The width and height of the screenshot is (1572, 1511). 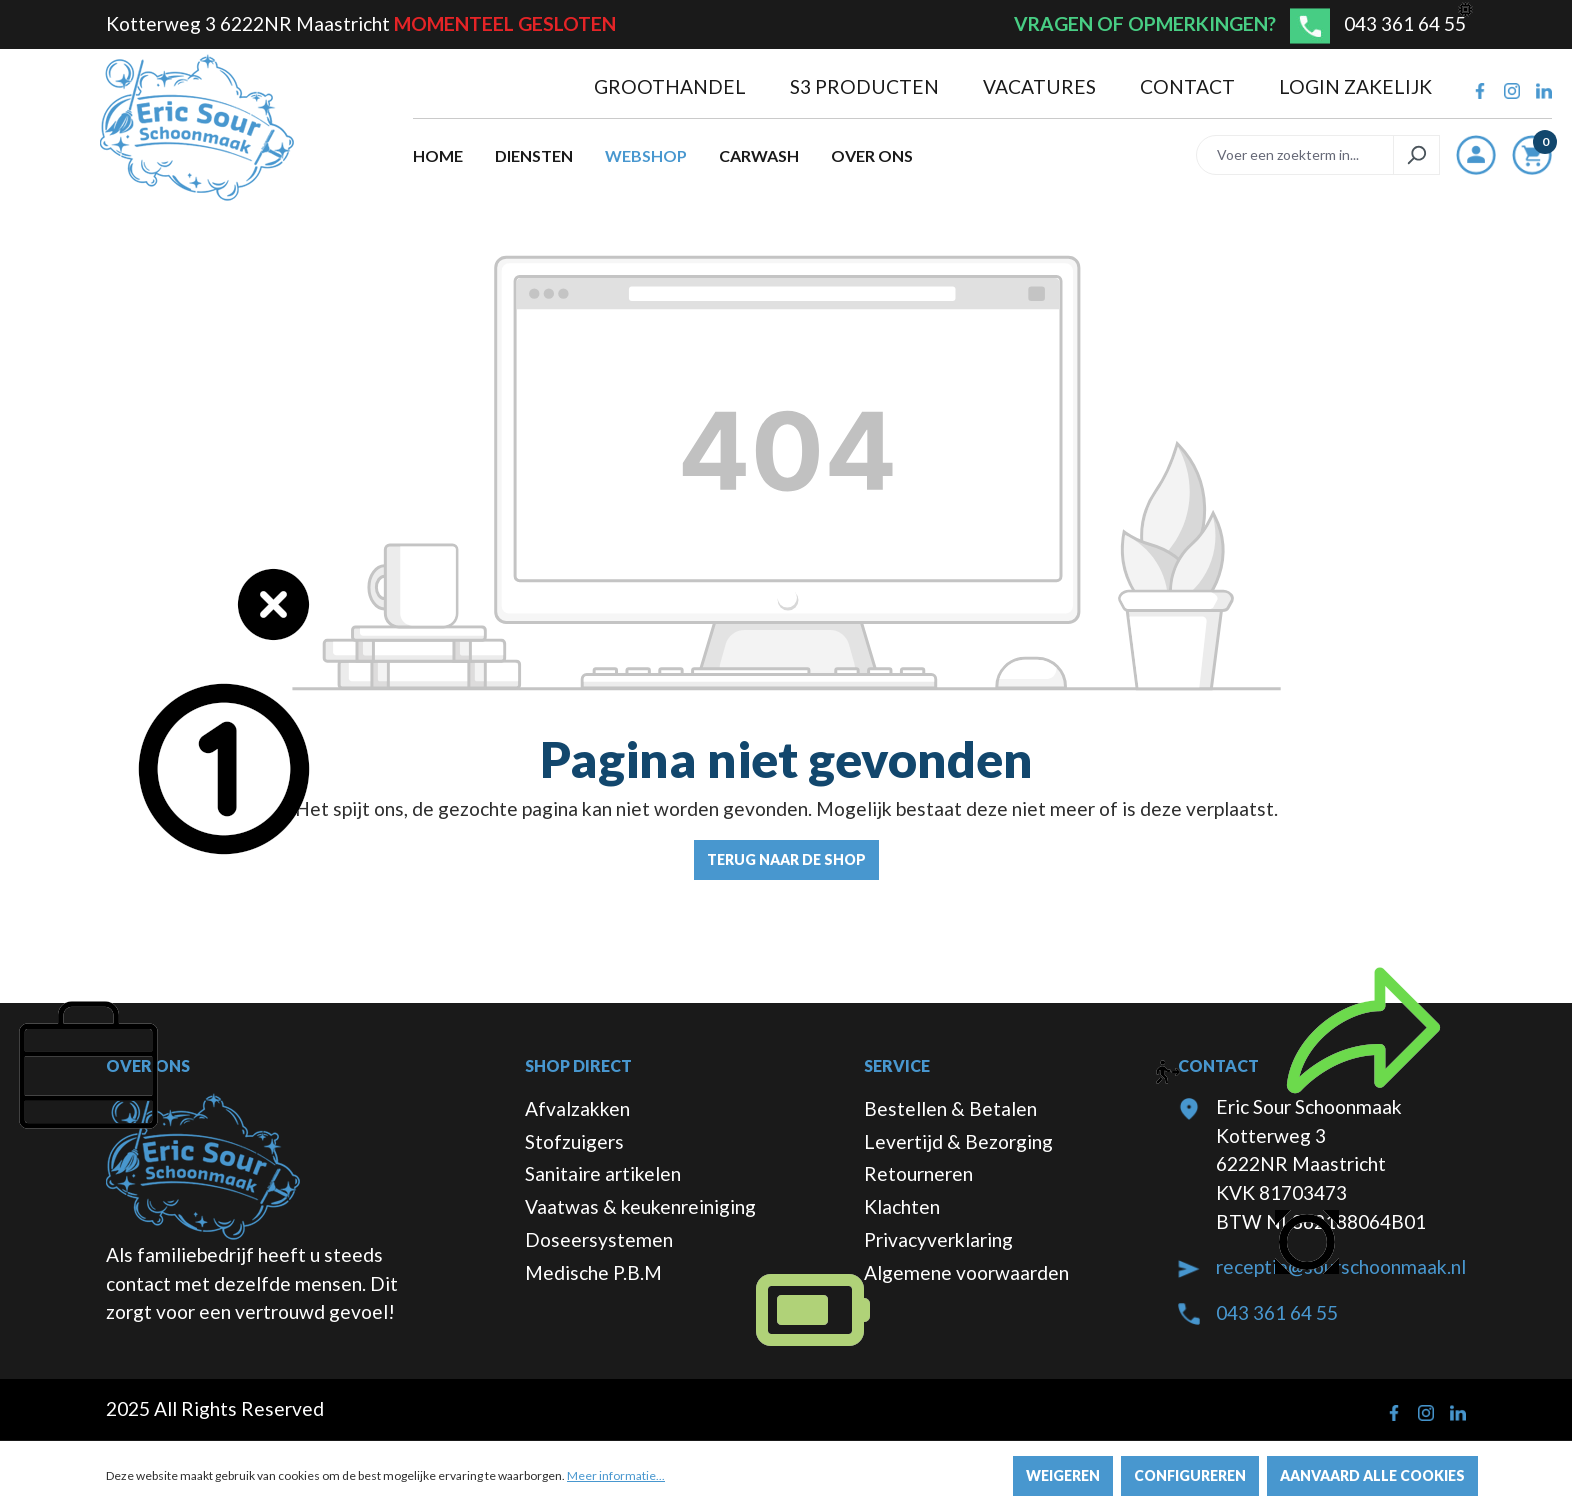 What do you see at coordinates (88, 1070) in the screenshot?
I see `access work or business documents` at bounding box center [88, 1070].